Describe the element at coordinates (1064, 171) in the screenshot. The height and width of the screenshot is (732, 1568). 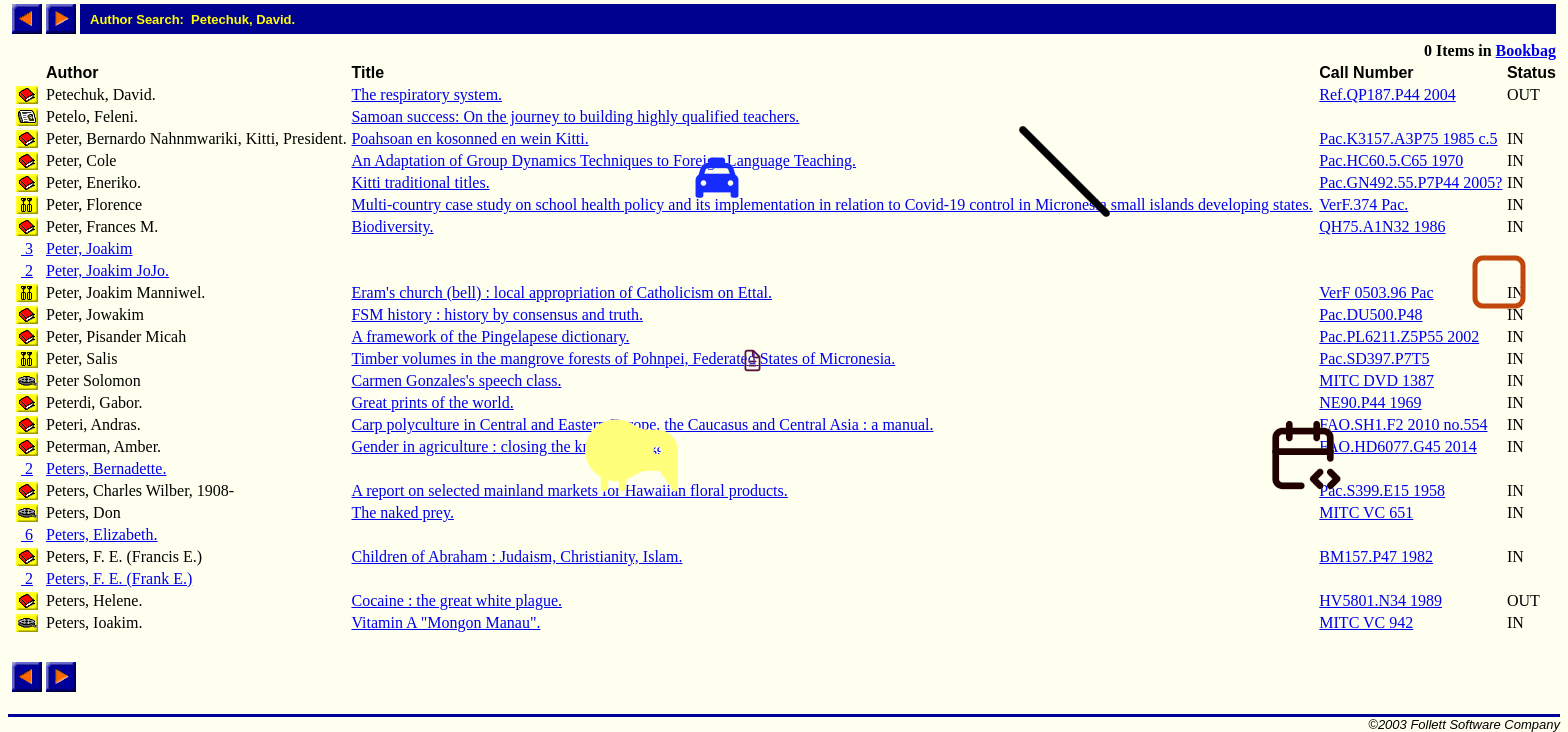
I see `indicates a disabled or unavailable feature` at that location.